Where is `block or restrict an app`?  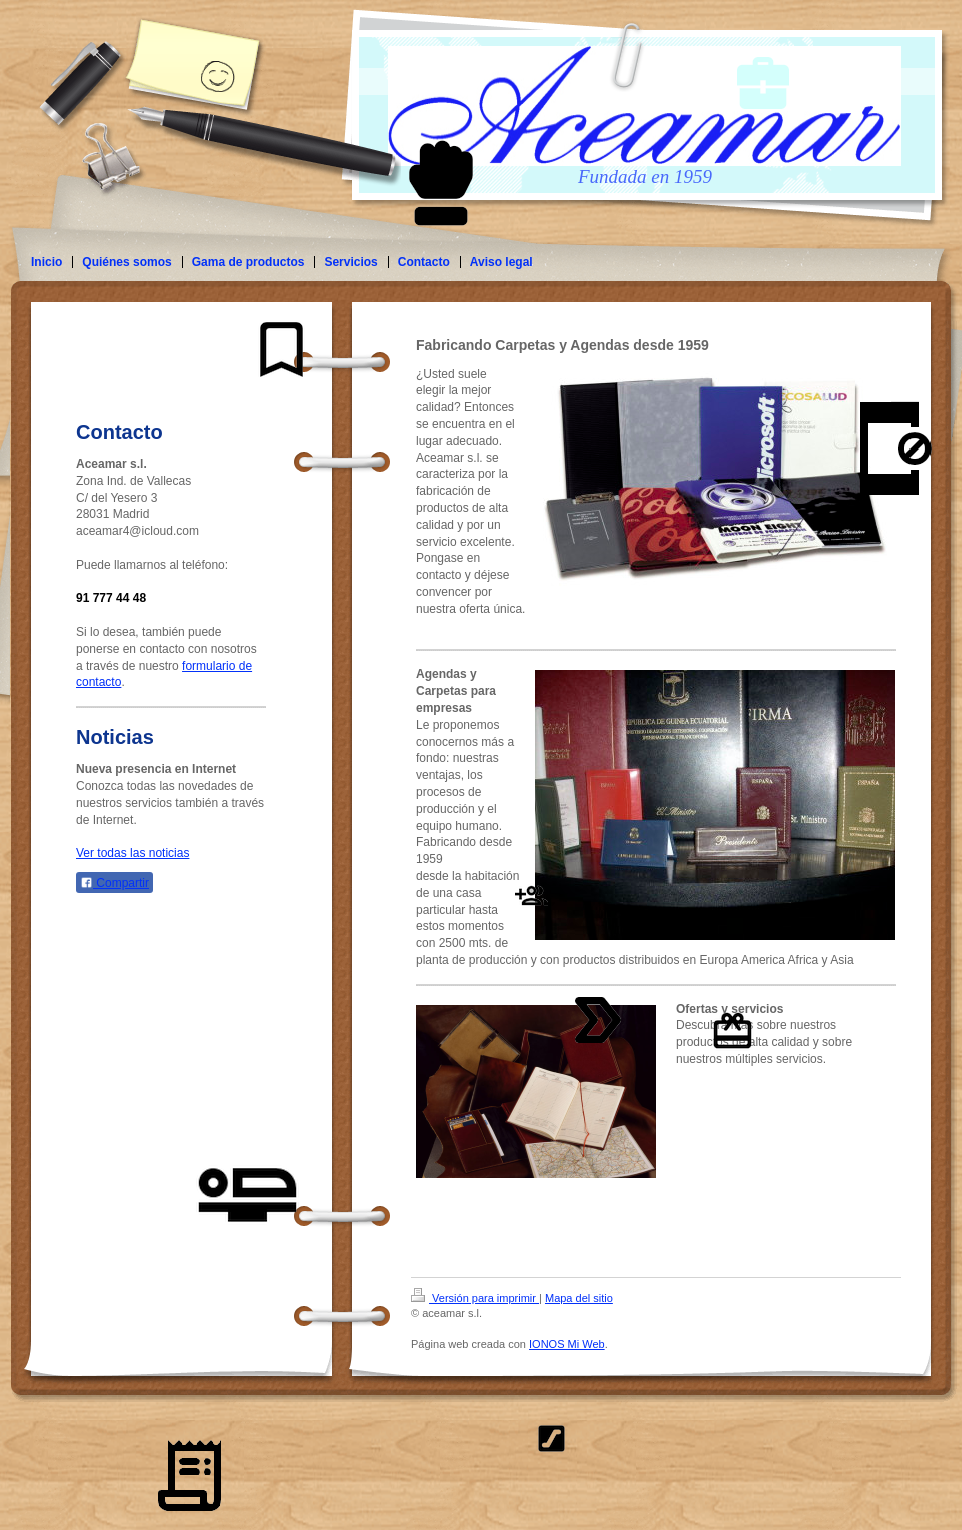
block or restrict an app is located at coordinates (889, 448).